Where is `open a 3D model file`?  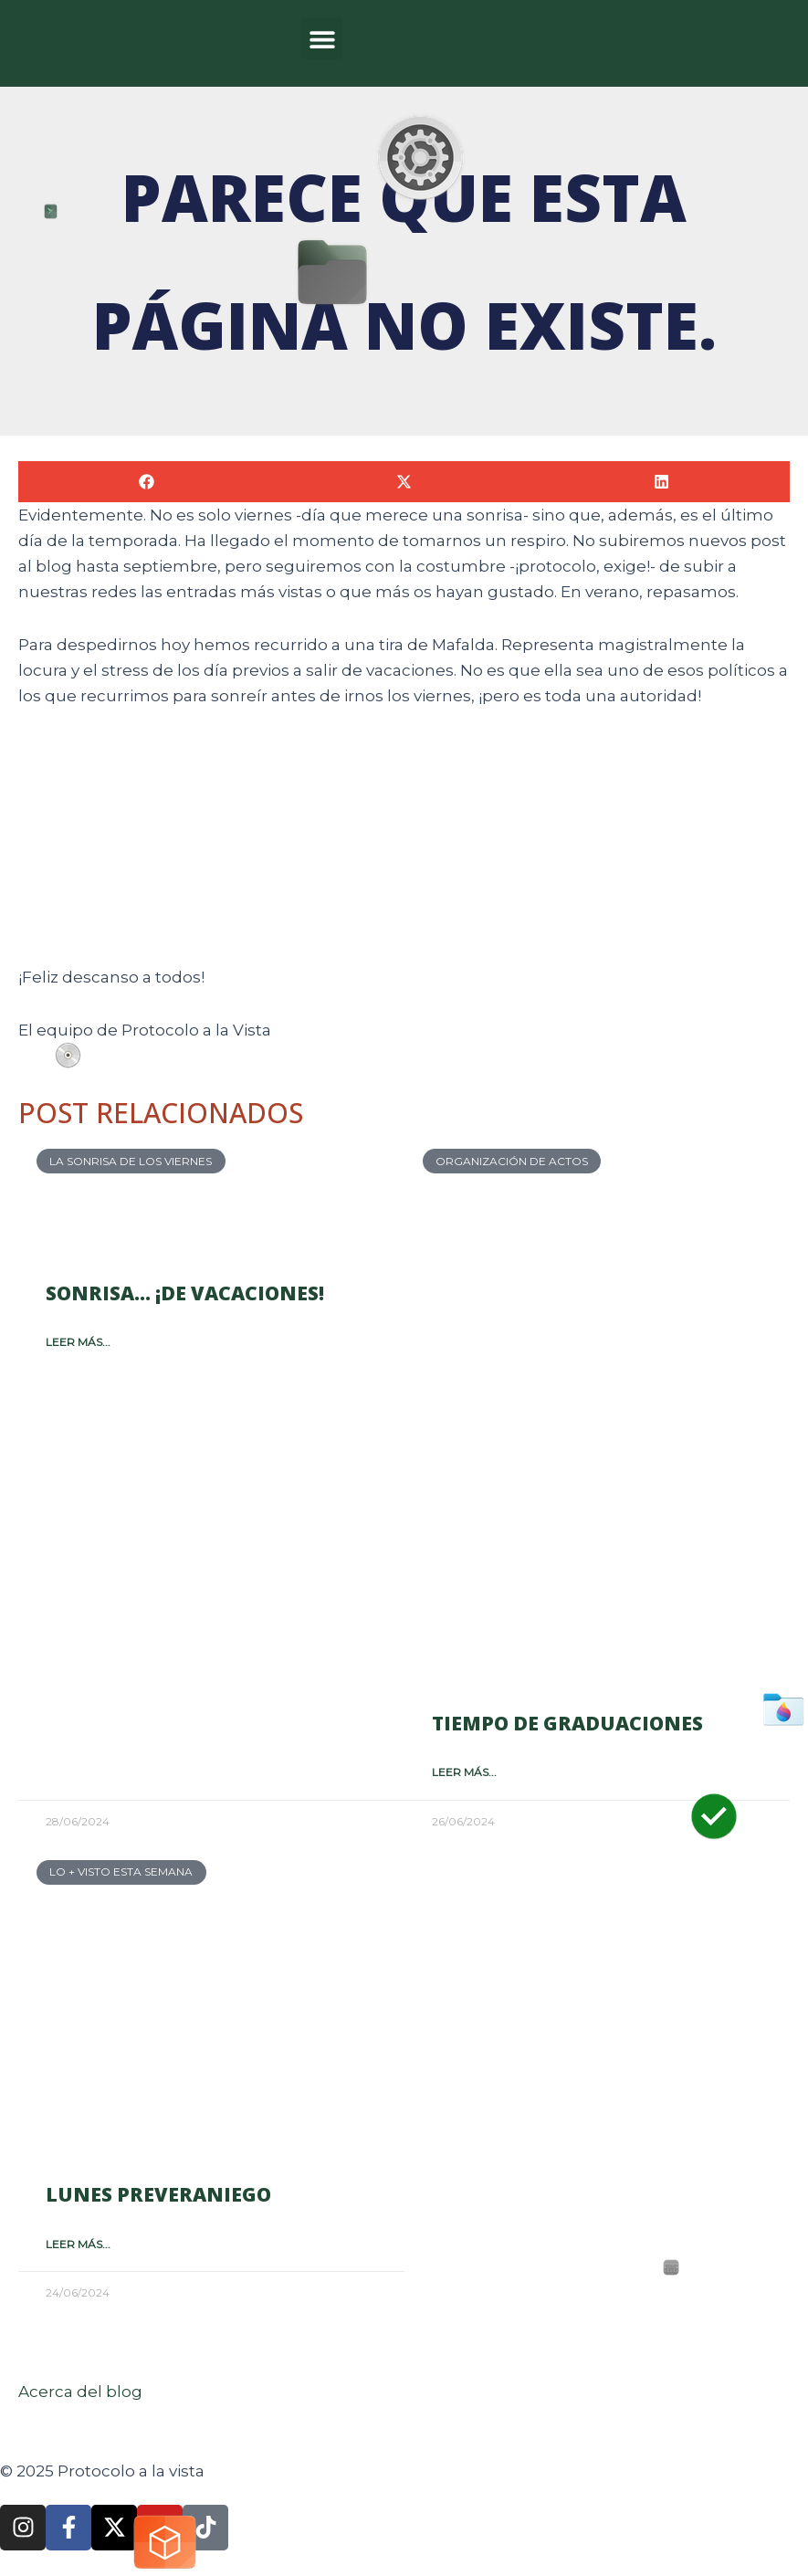
open a 3D model file is located at coordinates (164, 2539).